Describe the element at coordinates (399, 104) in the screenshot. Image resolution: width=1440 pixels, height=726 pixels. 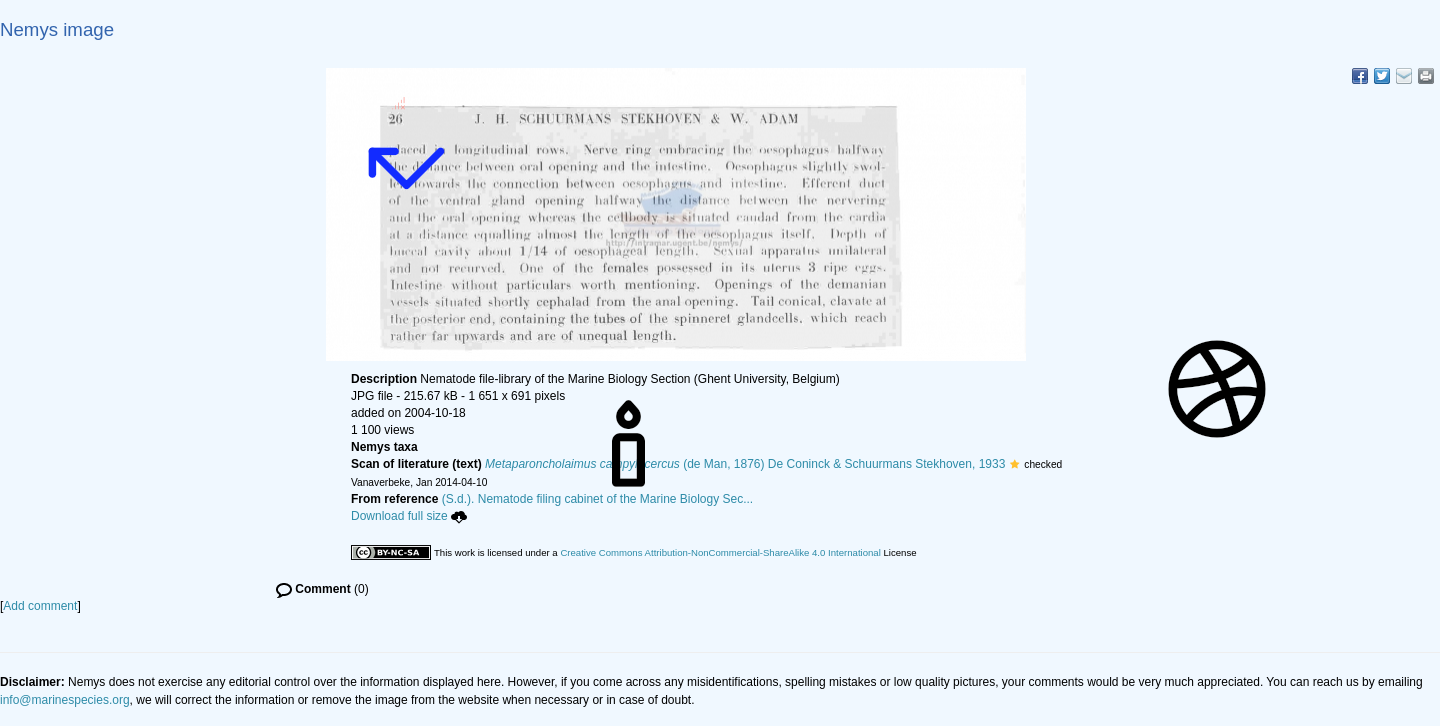
I see `no cellular signal available` at that location.